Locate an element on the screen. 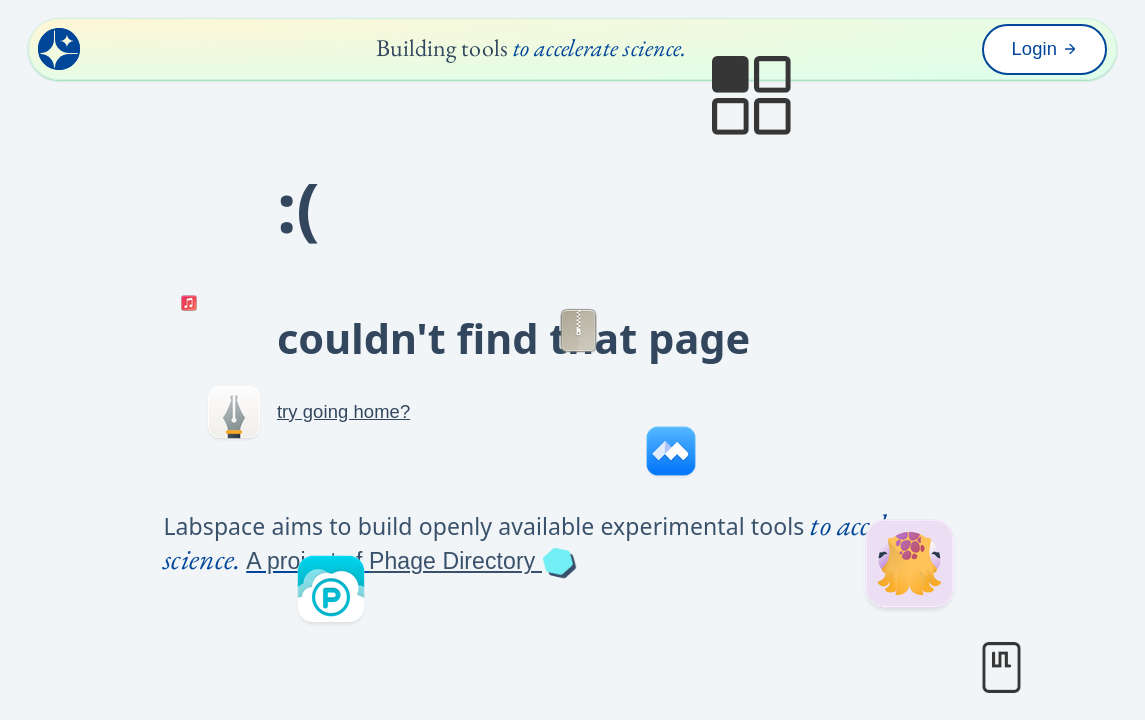 The image size is (1145, 720). open the cuttlefish icon viewer app is located at coordinates (909, 563).